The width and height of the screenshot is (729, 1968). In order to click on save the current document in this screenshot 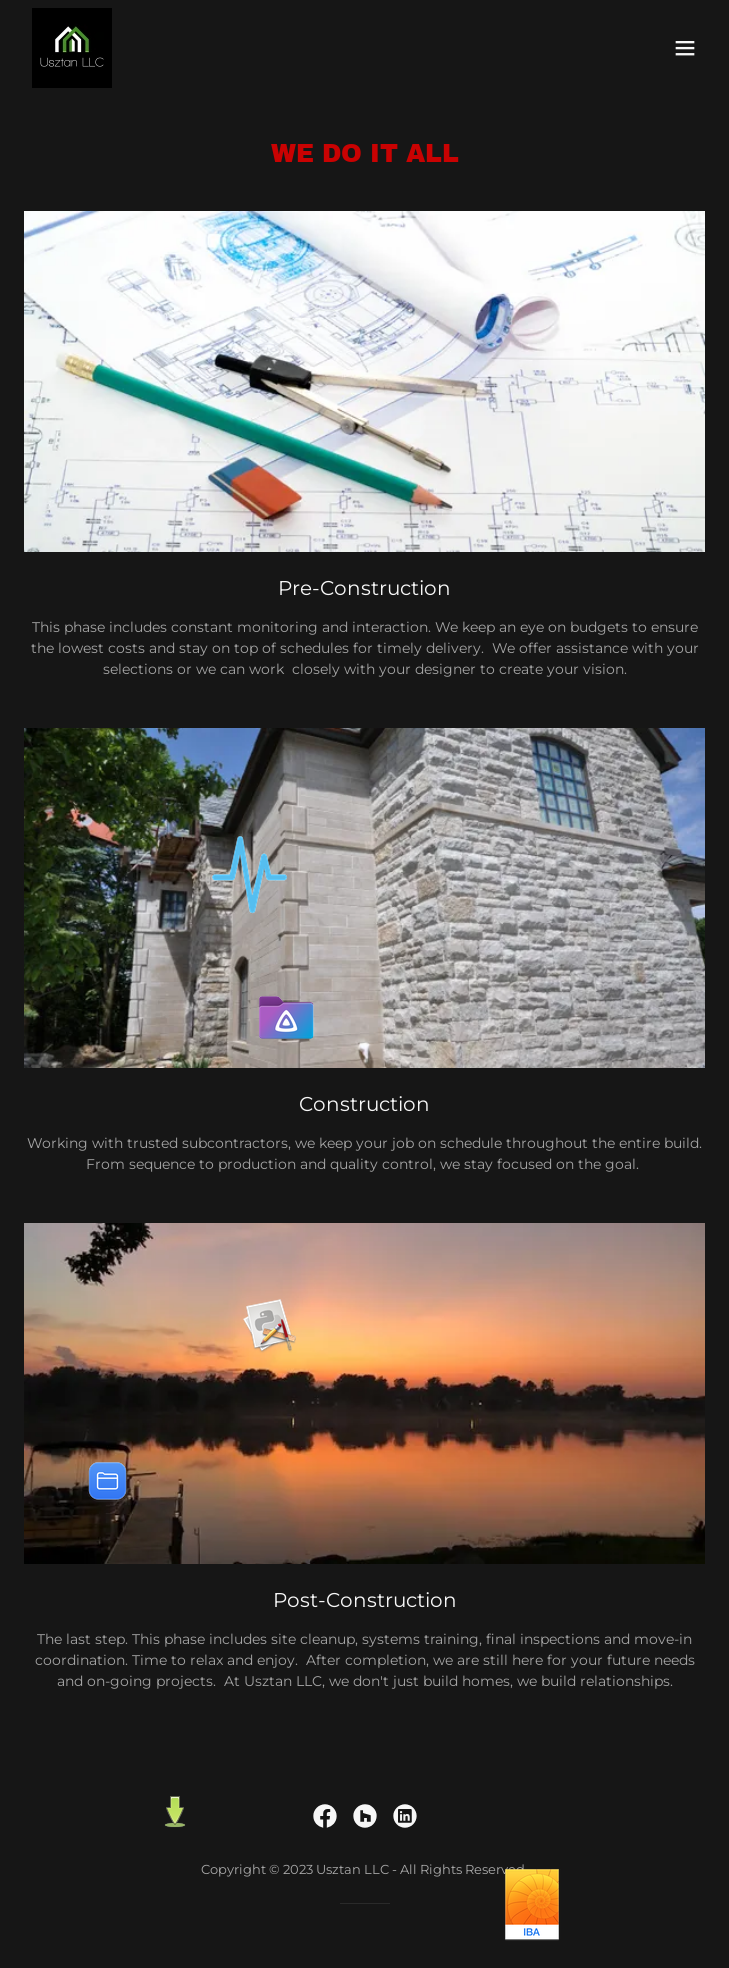, I will do `click(175, 1812)`.